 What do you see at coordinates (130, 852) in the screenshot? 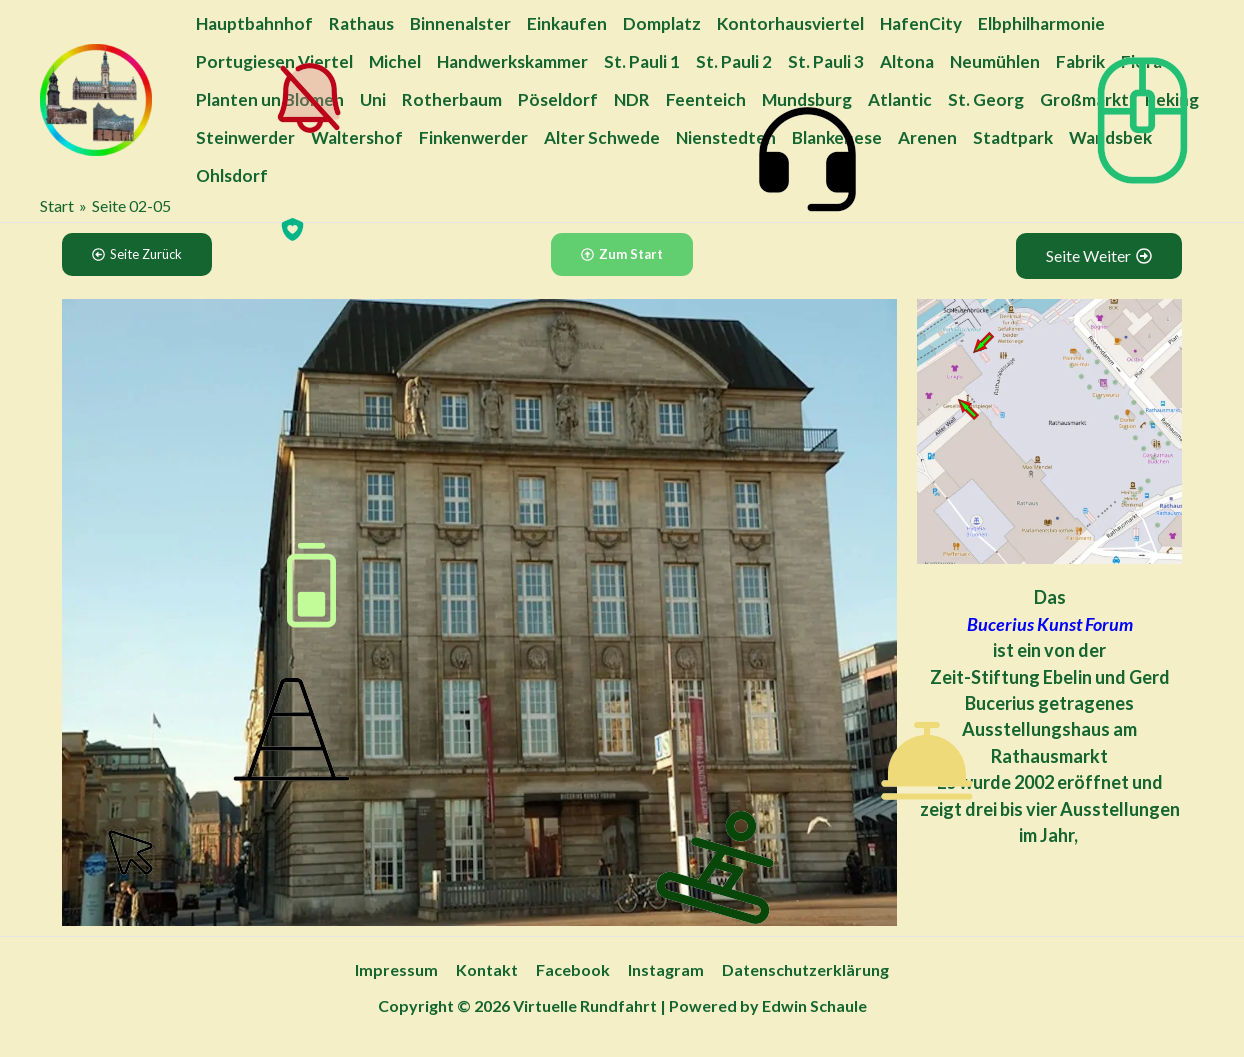
I see `mouse pointer or cursor indicator` at bounding box center [130, 852].